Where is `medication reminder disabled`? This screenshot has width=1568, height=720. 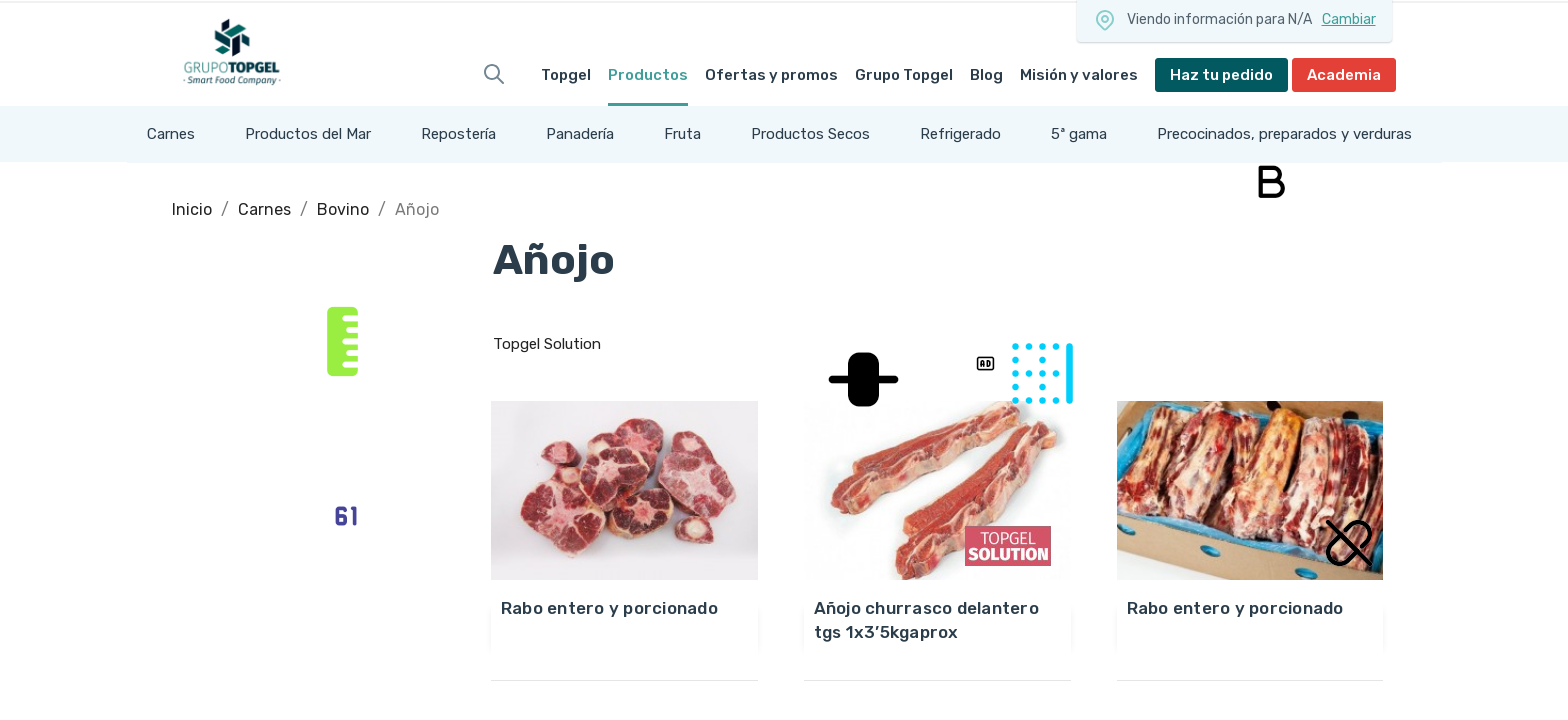 medication reminder disabled is located at coordinates (1349, 543).